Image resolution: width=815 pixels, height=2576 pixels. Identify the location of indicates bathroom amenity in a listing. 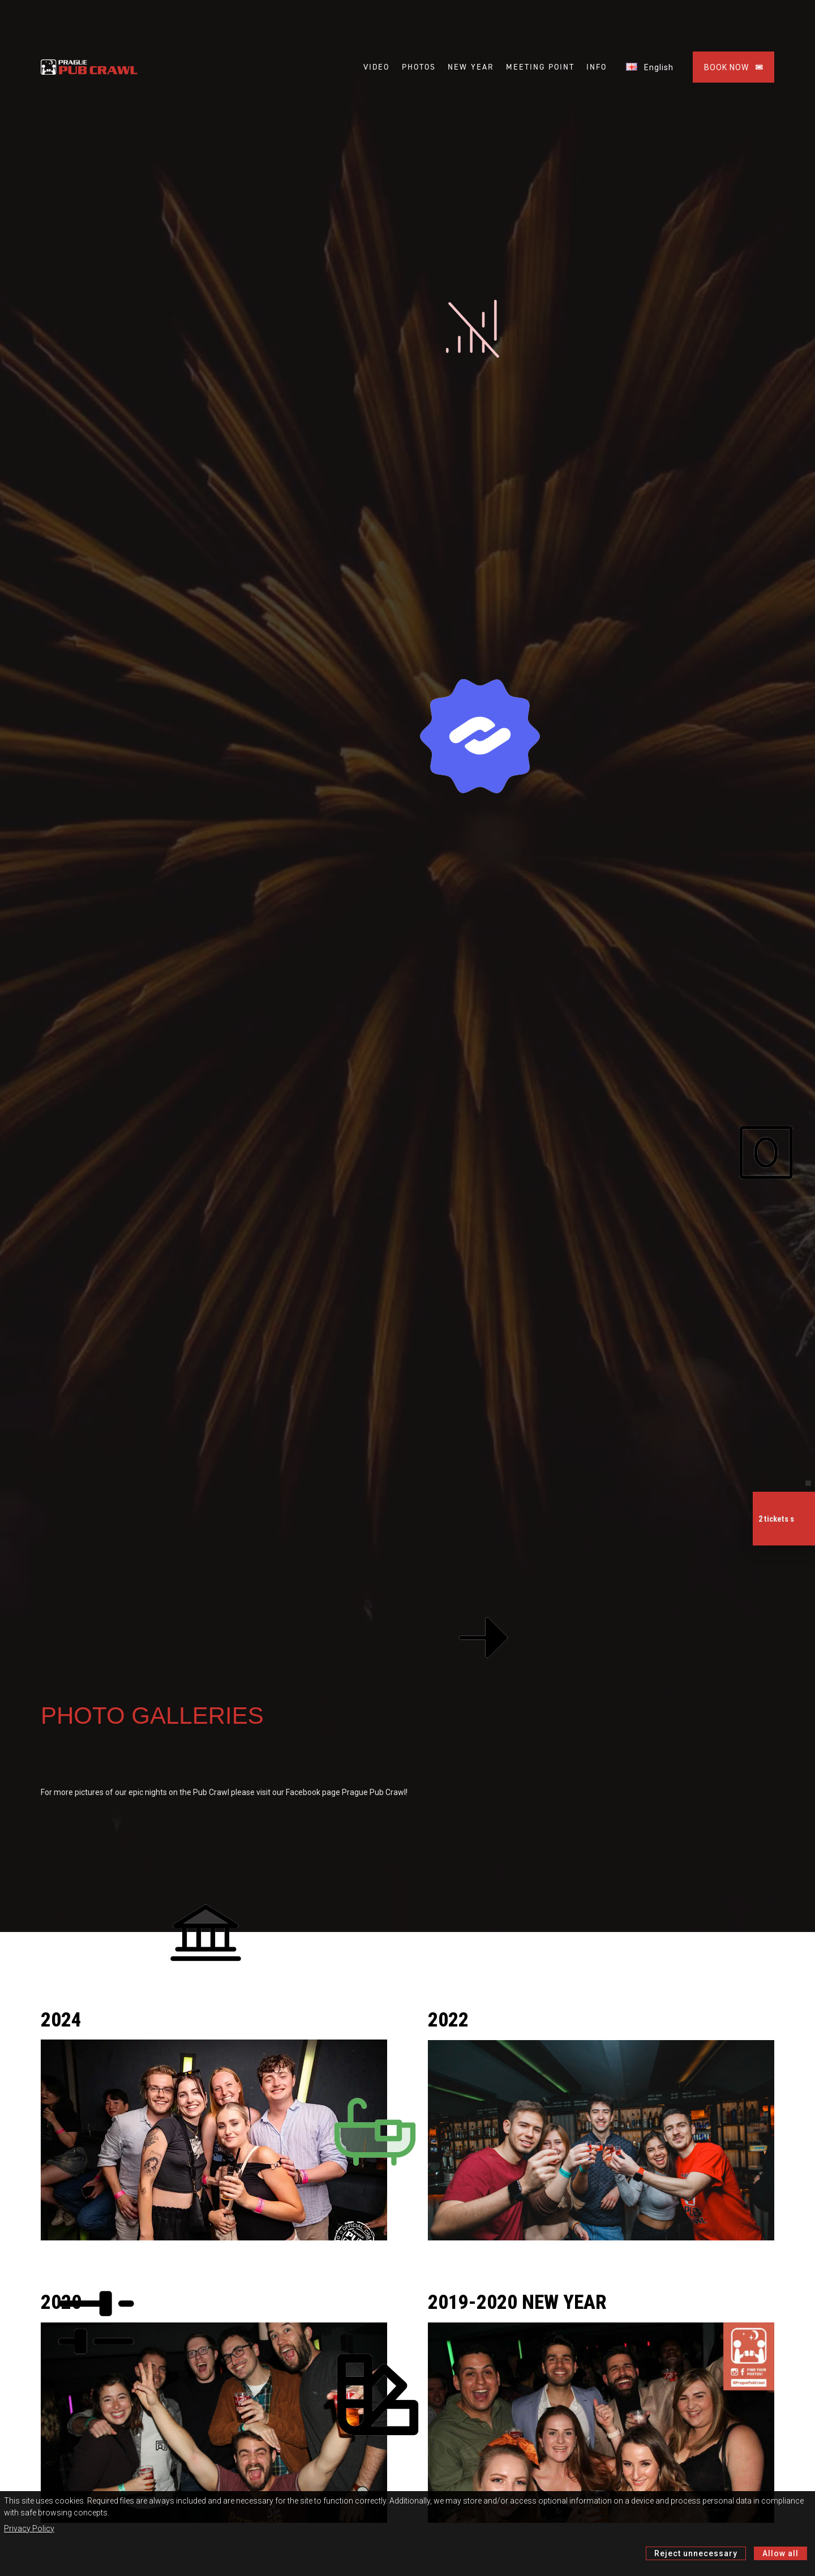
(375, 2133).